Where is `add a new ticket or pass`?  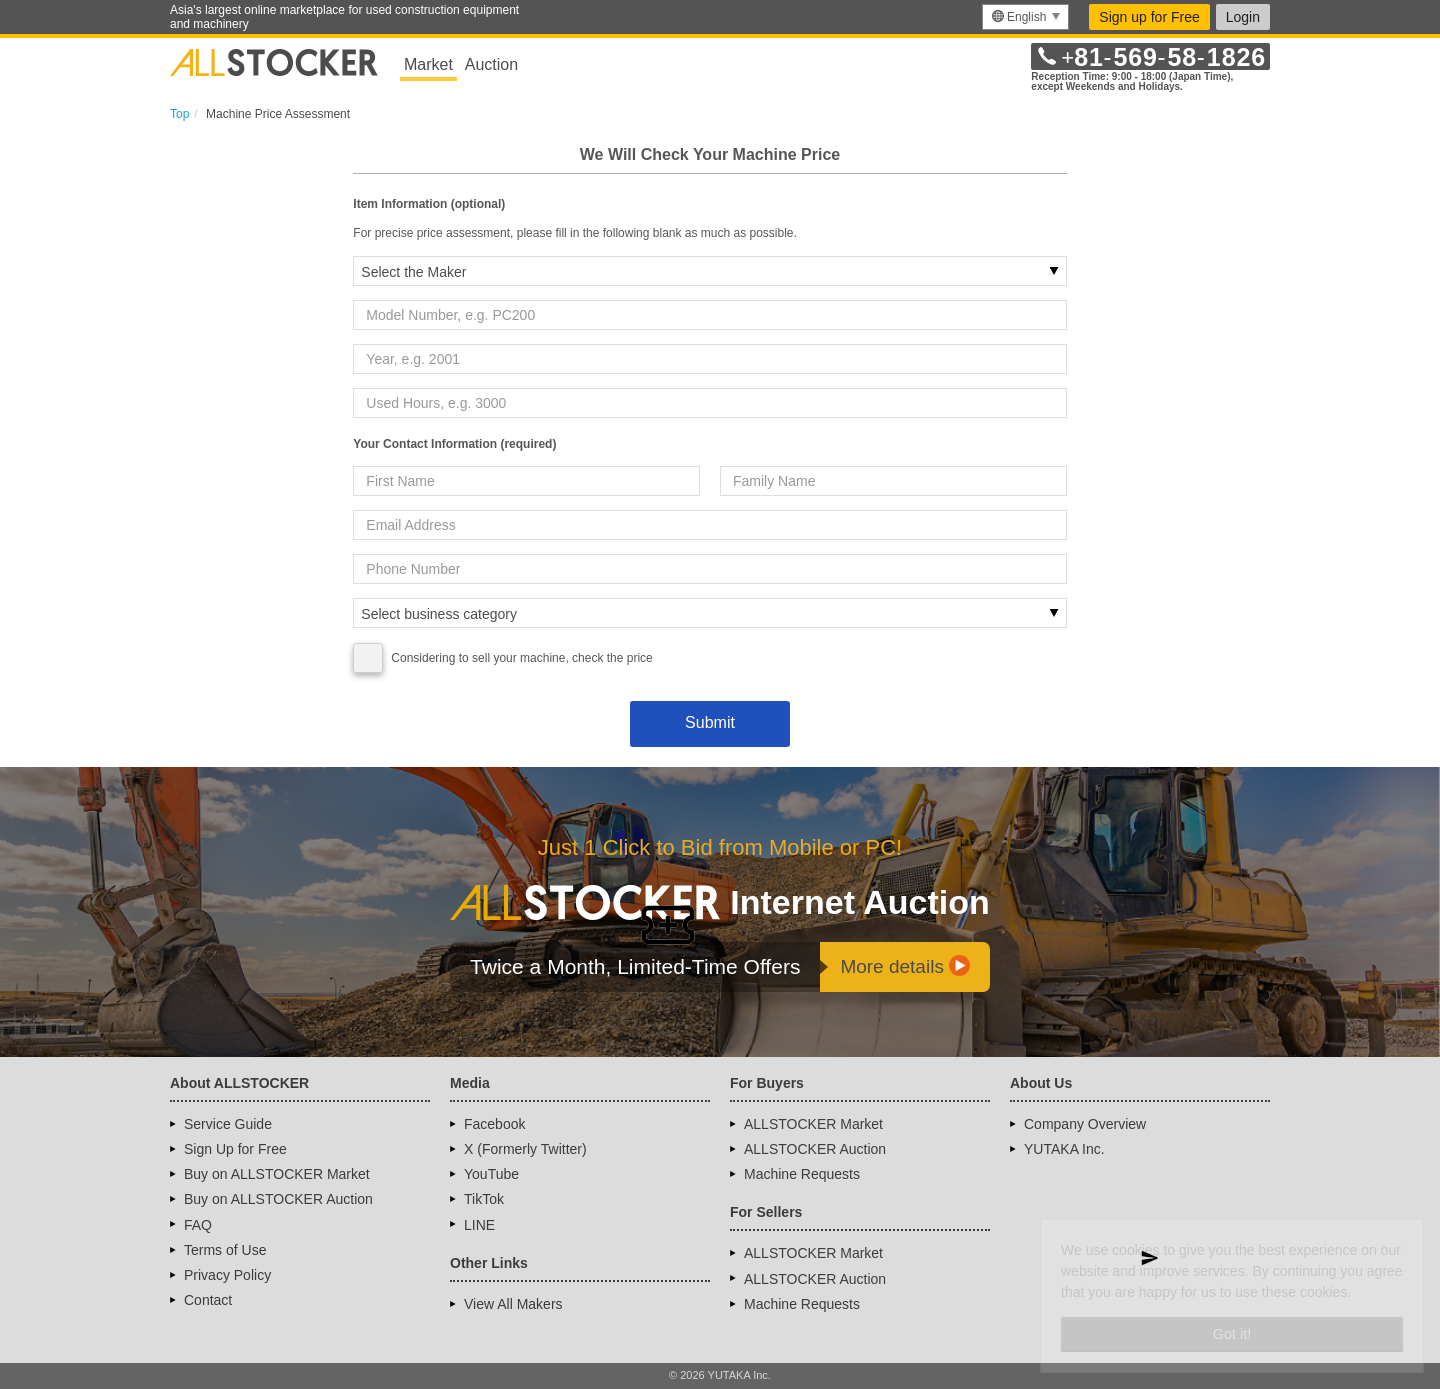 add a new ticket or pass is located at coordinates (668, 925).